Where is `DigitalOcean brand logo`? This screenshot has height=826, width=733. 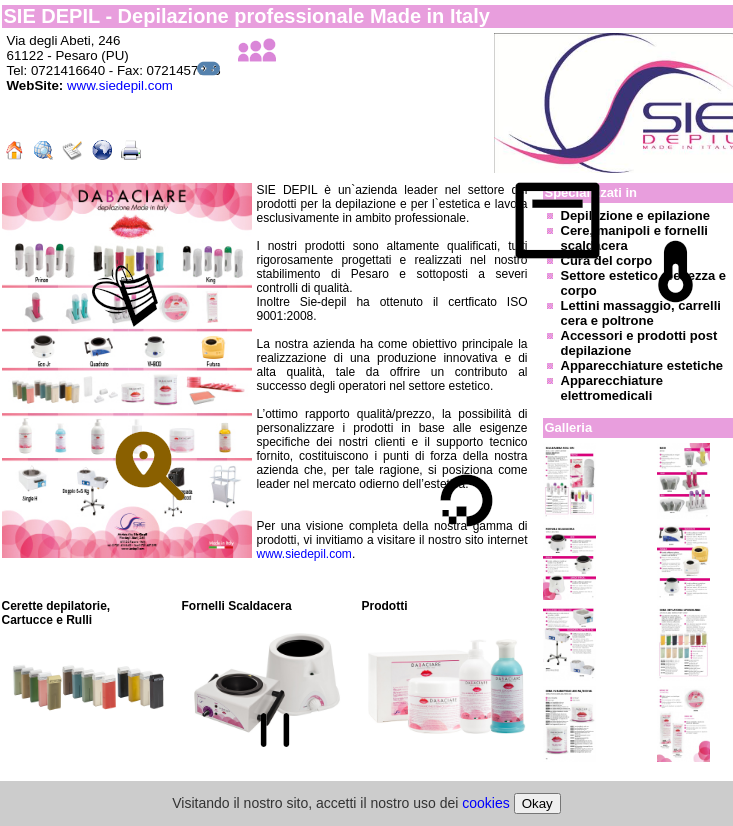
DigitalOcean brand logo is located at coordinates (466, 500).